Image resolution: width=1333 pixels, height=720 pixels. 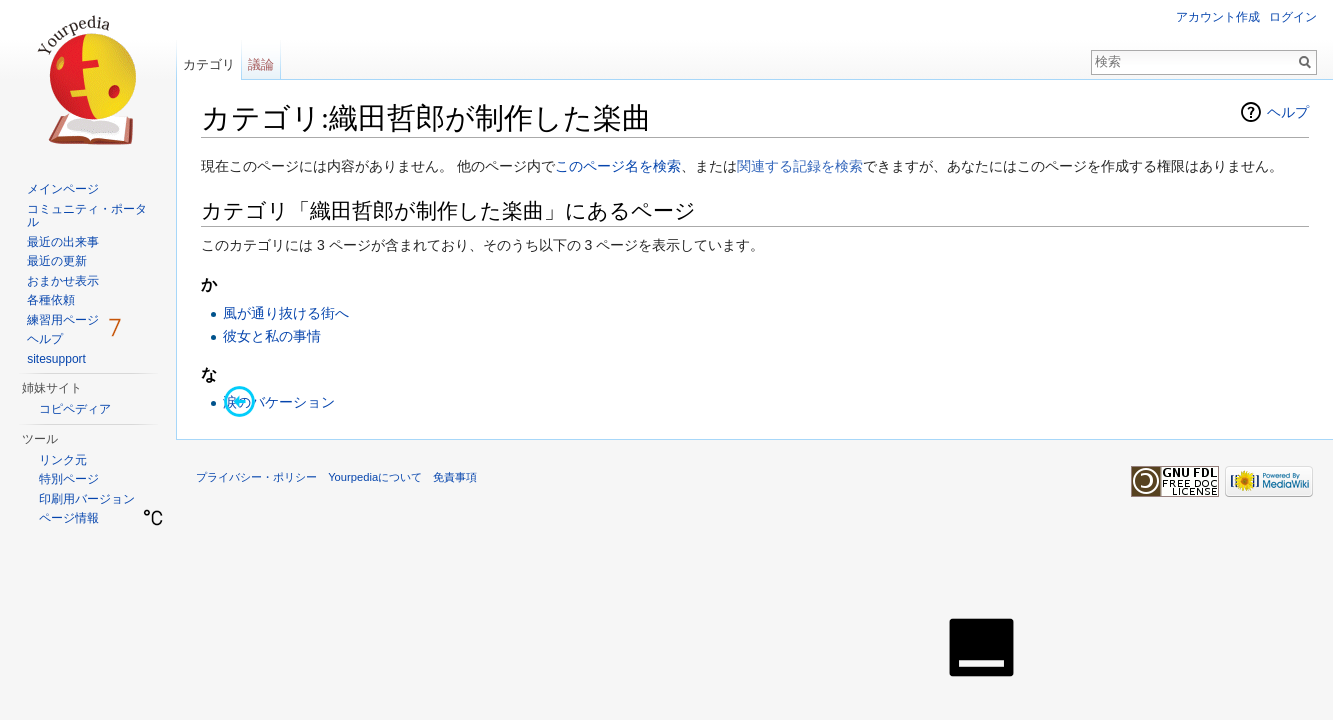 I want to click on switch to bottom panel layout, so click(x=981, y=647).